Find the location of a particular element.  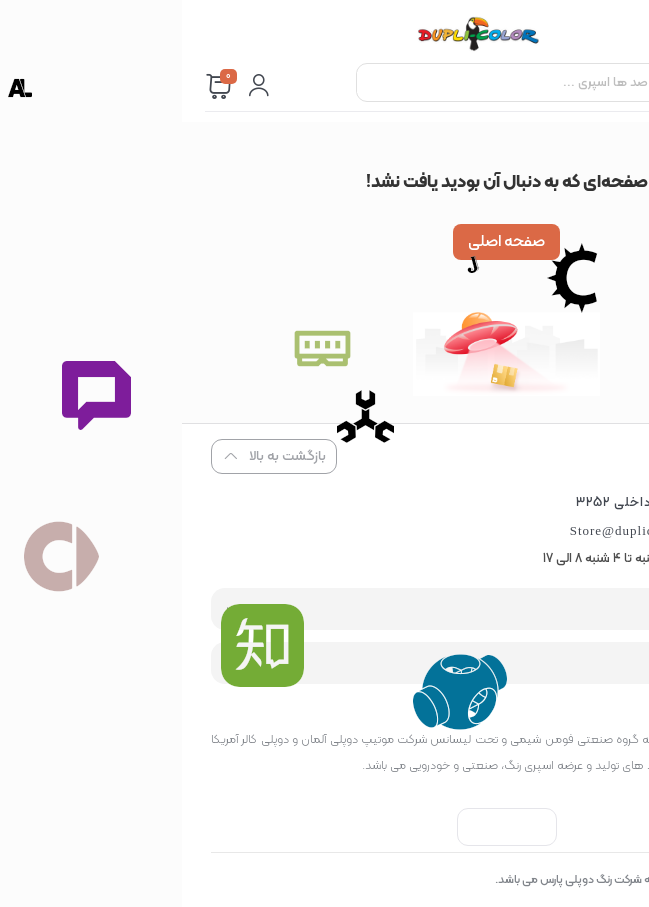

open AniList app or website is located at coordinates (20, 88).